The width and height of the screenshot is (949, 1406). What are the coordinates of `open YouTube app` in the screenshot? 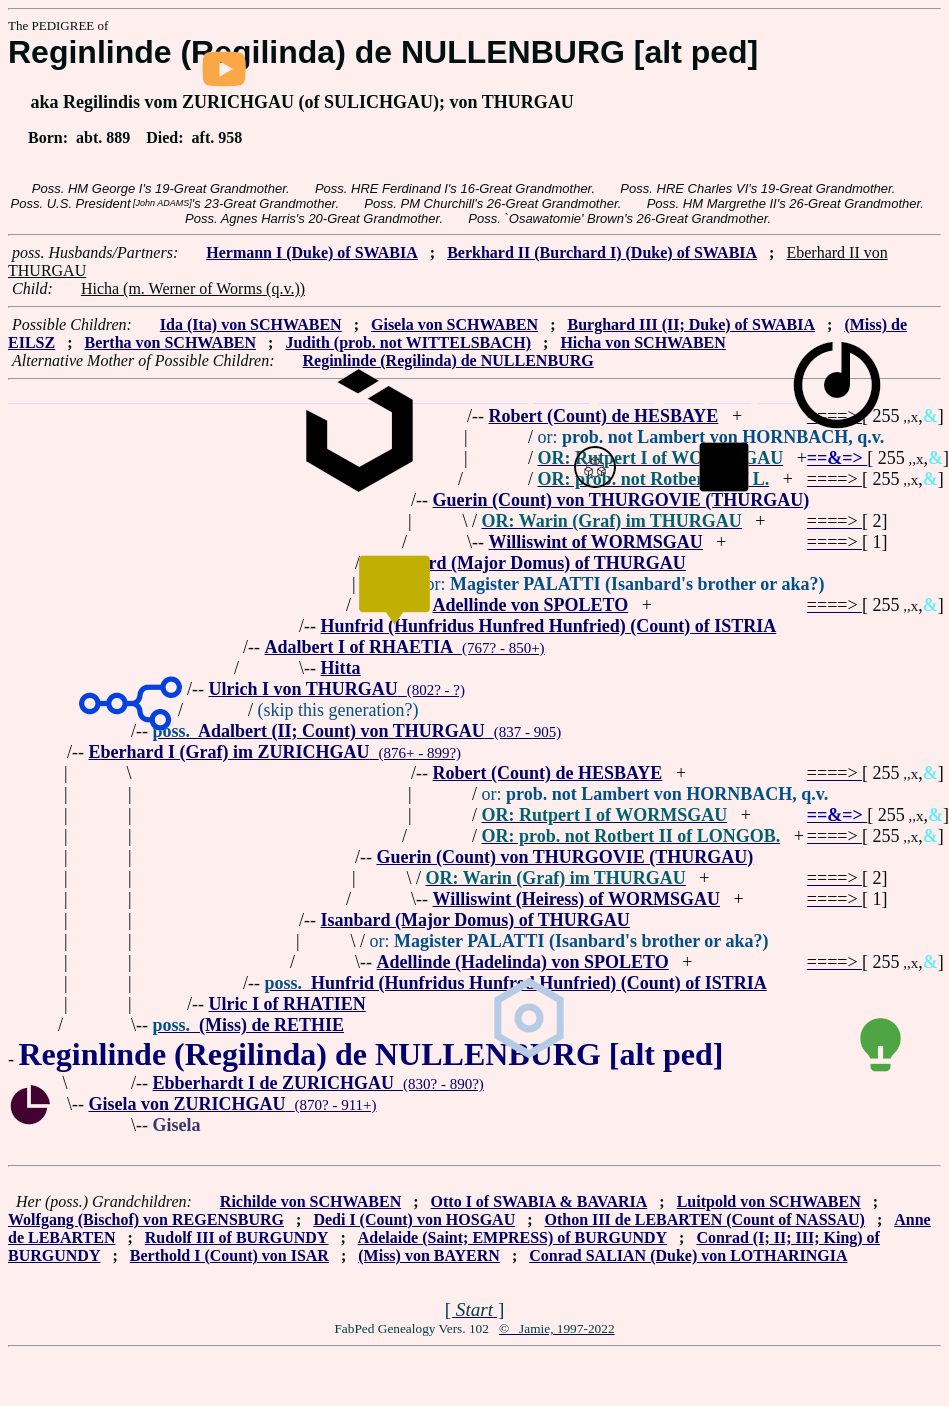 It's located at (224, 69).